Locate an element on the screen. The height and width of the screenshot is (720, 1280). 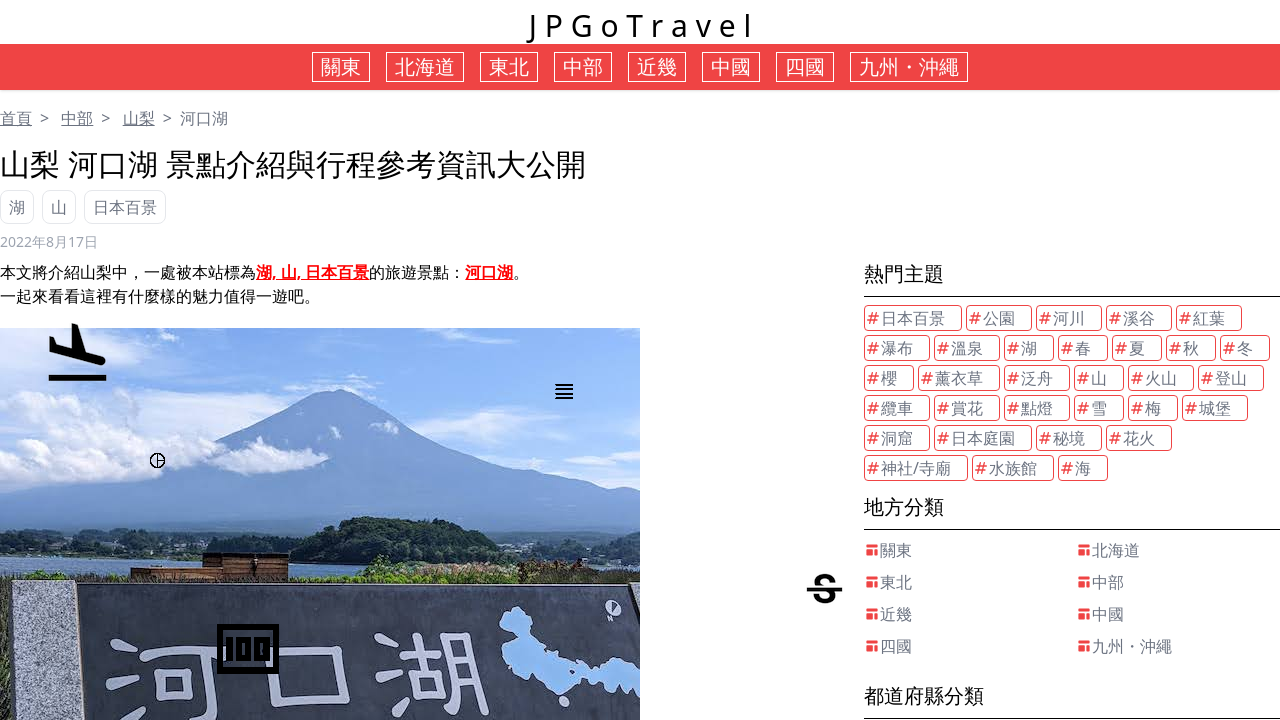
apply strikethrough formatting to selected text is located at coordinates (824, 591).